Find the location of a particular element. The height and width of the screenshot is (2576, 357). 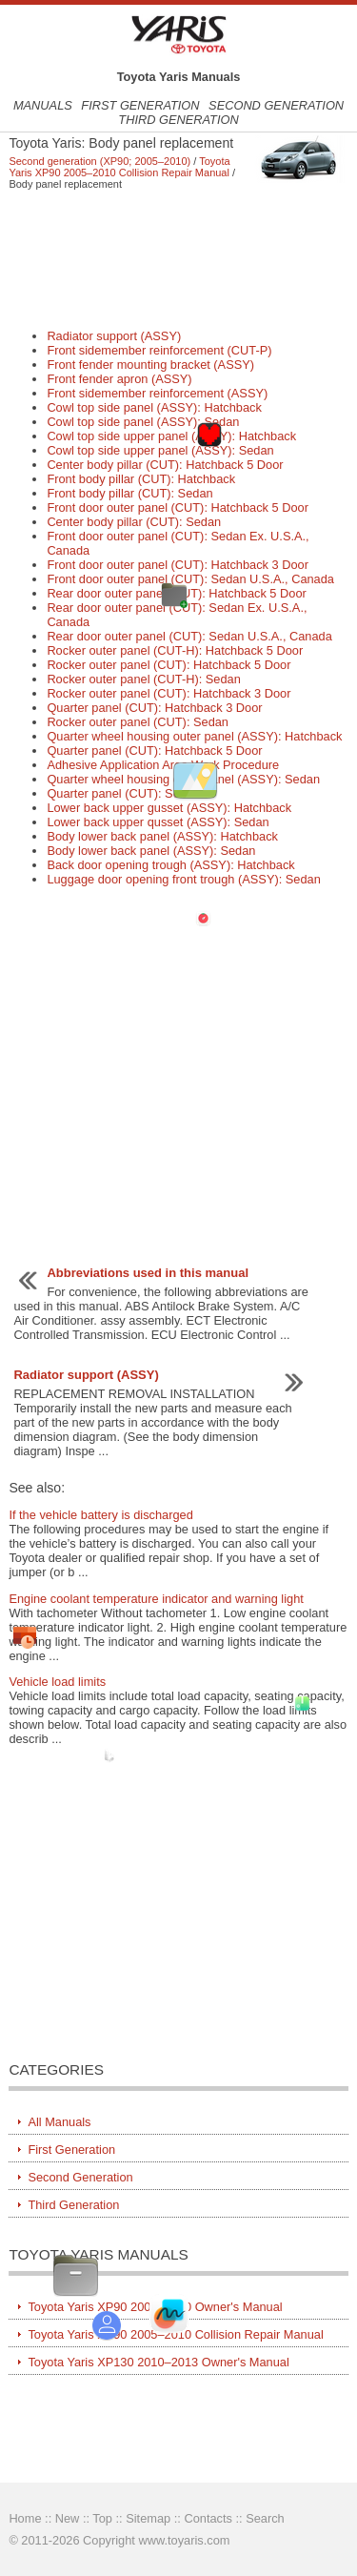

open yast software group manager is located at coordinates (302, 1703).